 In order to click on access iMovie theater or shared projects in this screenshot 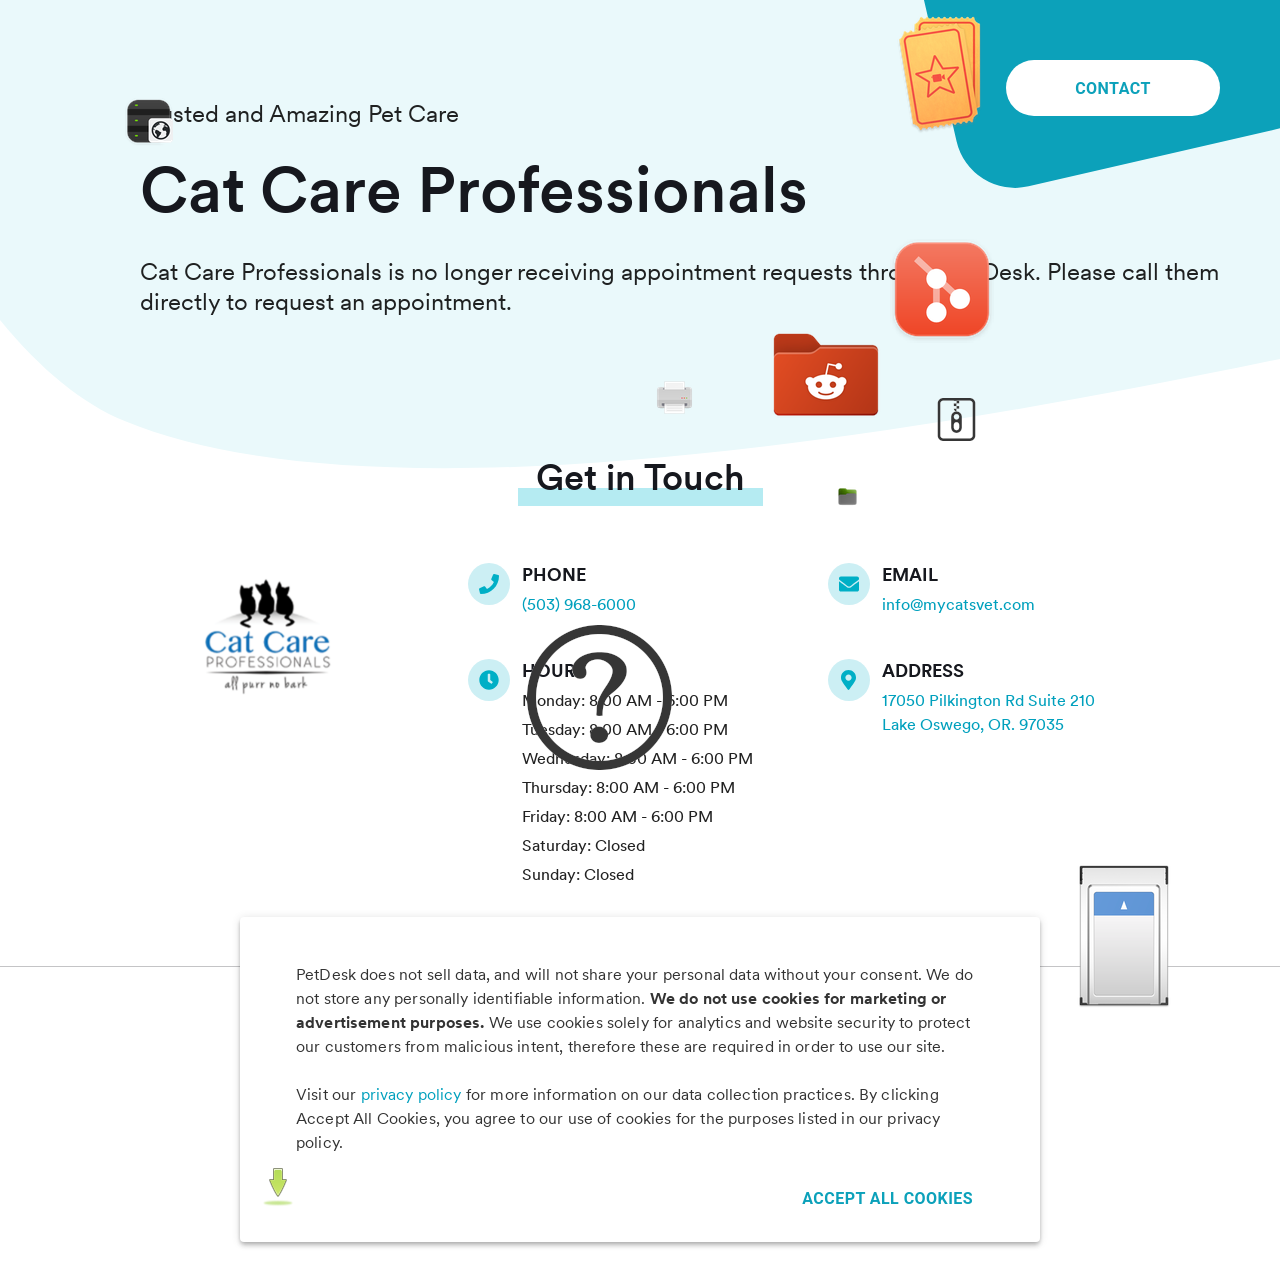, I will do `click(944, 74)`.